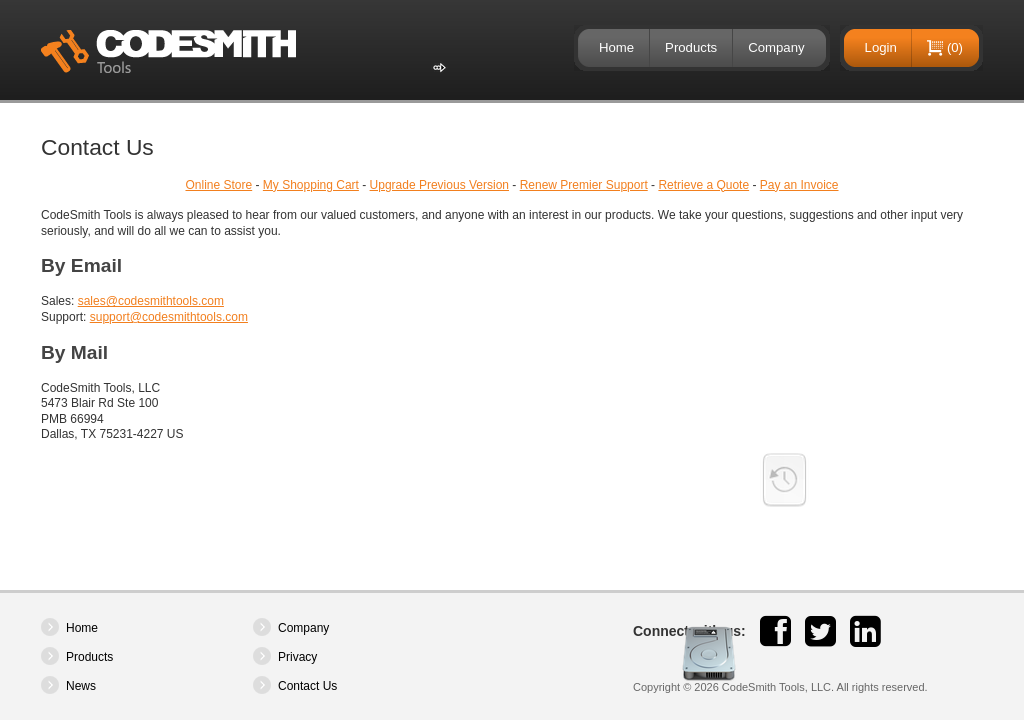 The image size is (1024, 720). What do you see at coordinates (439, 68) in the screenshot?
I see `navigate forward in browser or file history` at bounding box center [439, 68].